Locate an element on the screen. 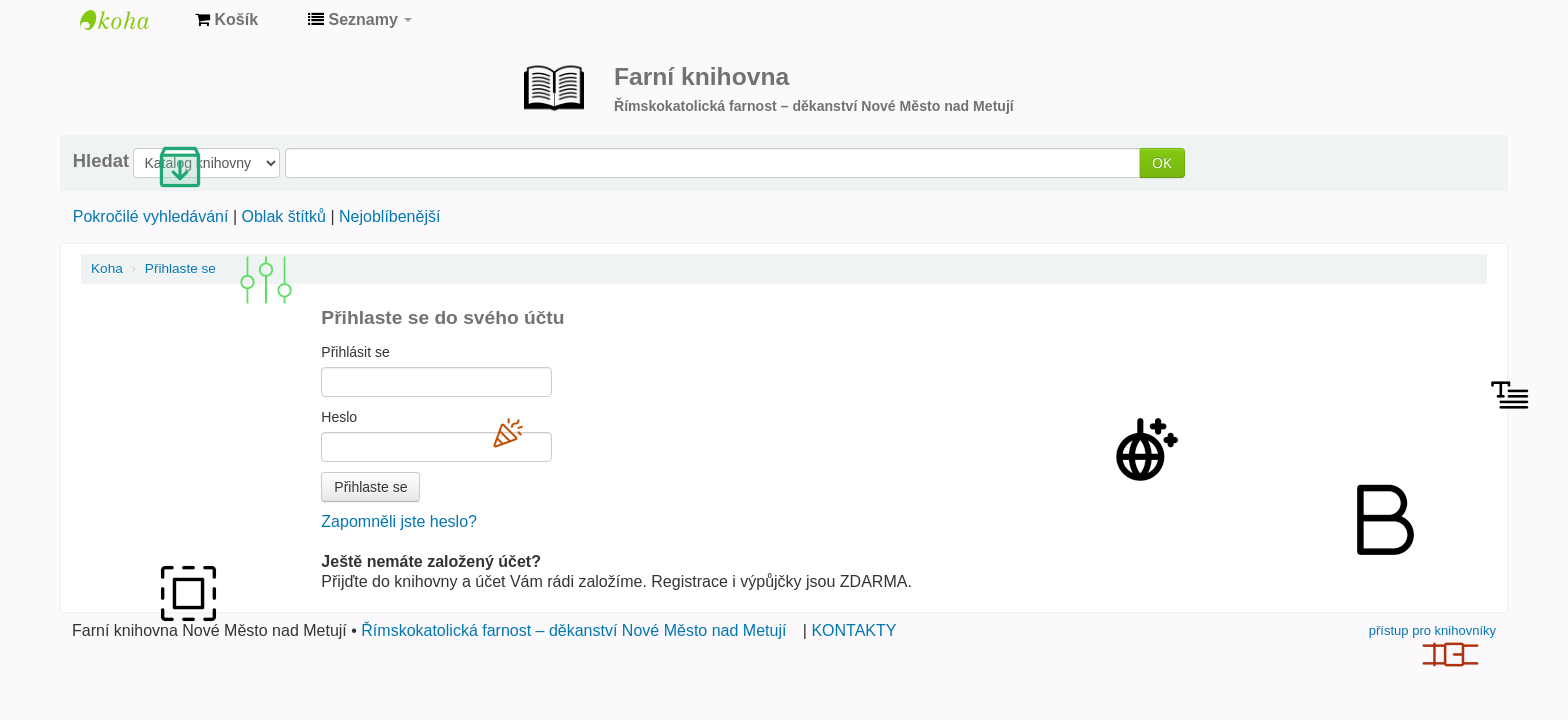 The height and width of the screenshot is (720, 1568). access party or celebration mode is located at coordinates (1144, 450).